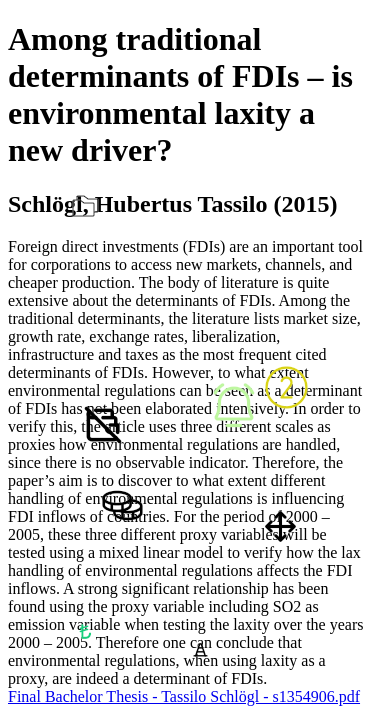 The image size is (375, 720). Describe the element at coordinates (103, 425) in the screenshot. I see `wallet feature unavailable or disabled` at that location.